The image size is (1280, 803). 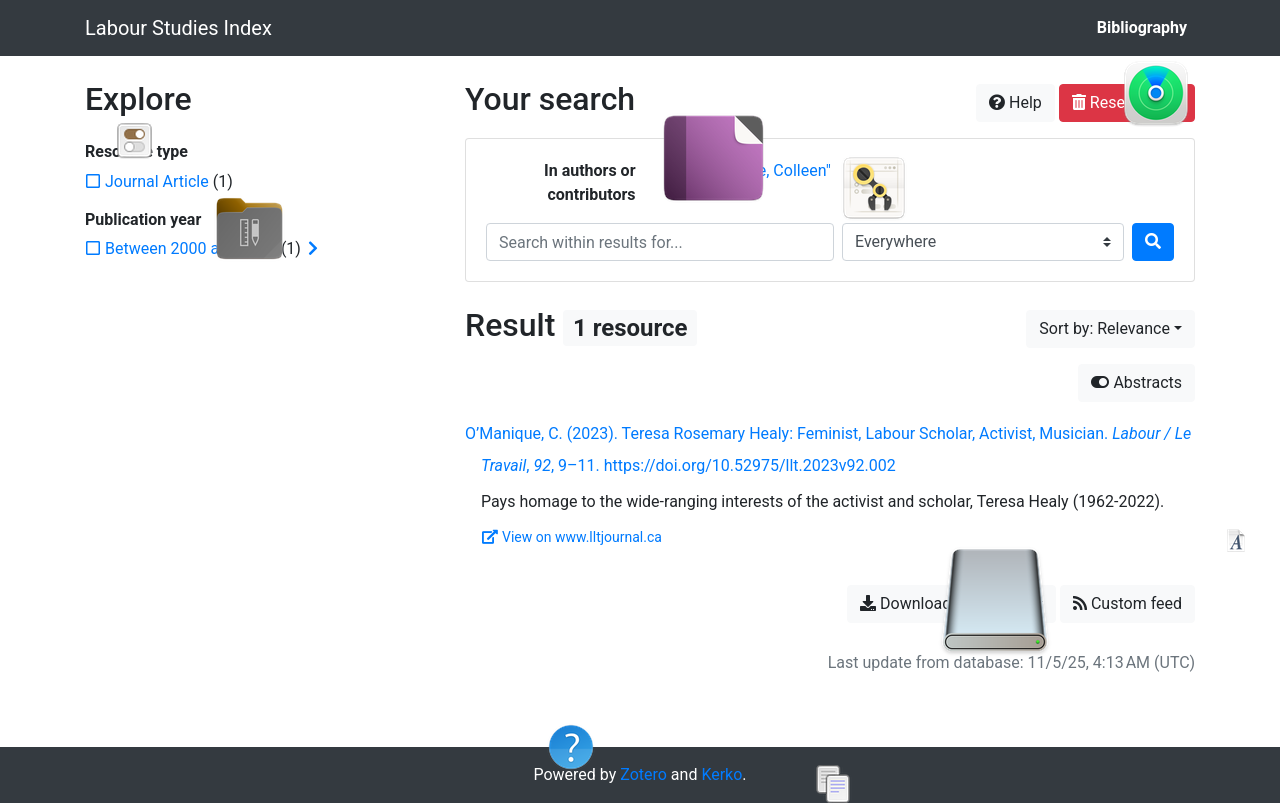 I want to click on open system settings or preferences, so click(x=134, y=140).